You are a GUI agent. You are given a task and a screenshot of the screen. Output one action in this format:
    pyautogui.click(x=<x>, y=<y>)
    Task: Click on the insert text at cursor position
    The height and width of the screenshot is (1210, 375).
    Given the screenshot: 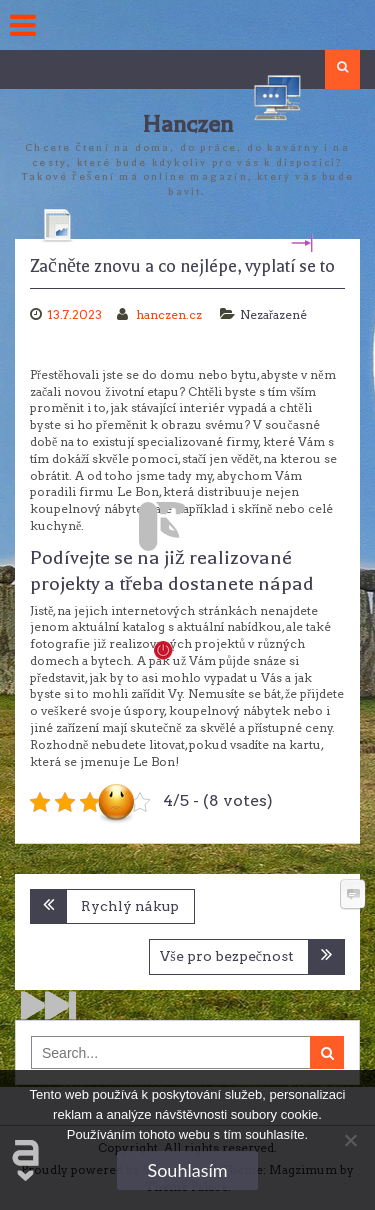 What is the action you would take?
    pyautogui.click(x=25, y=1160)
    